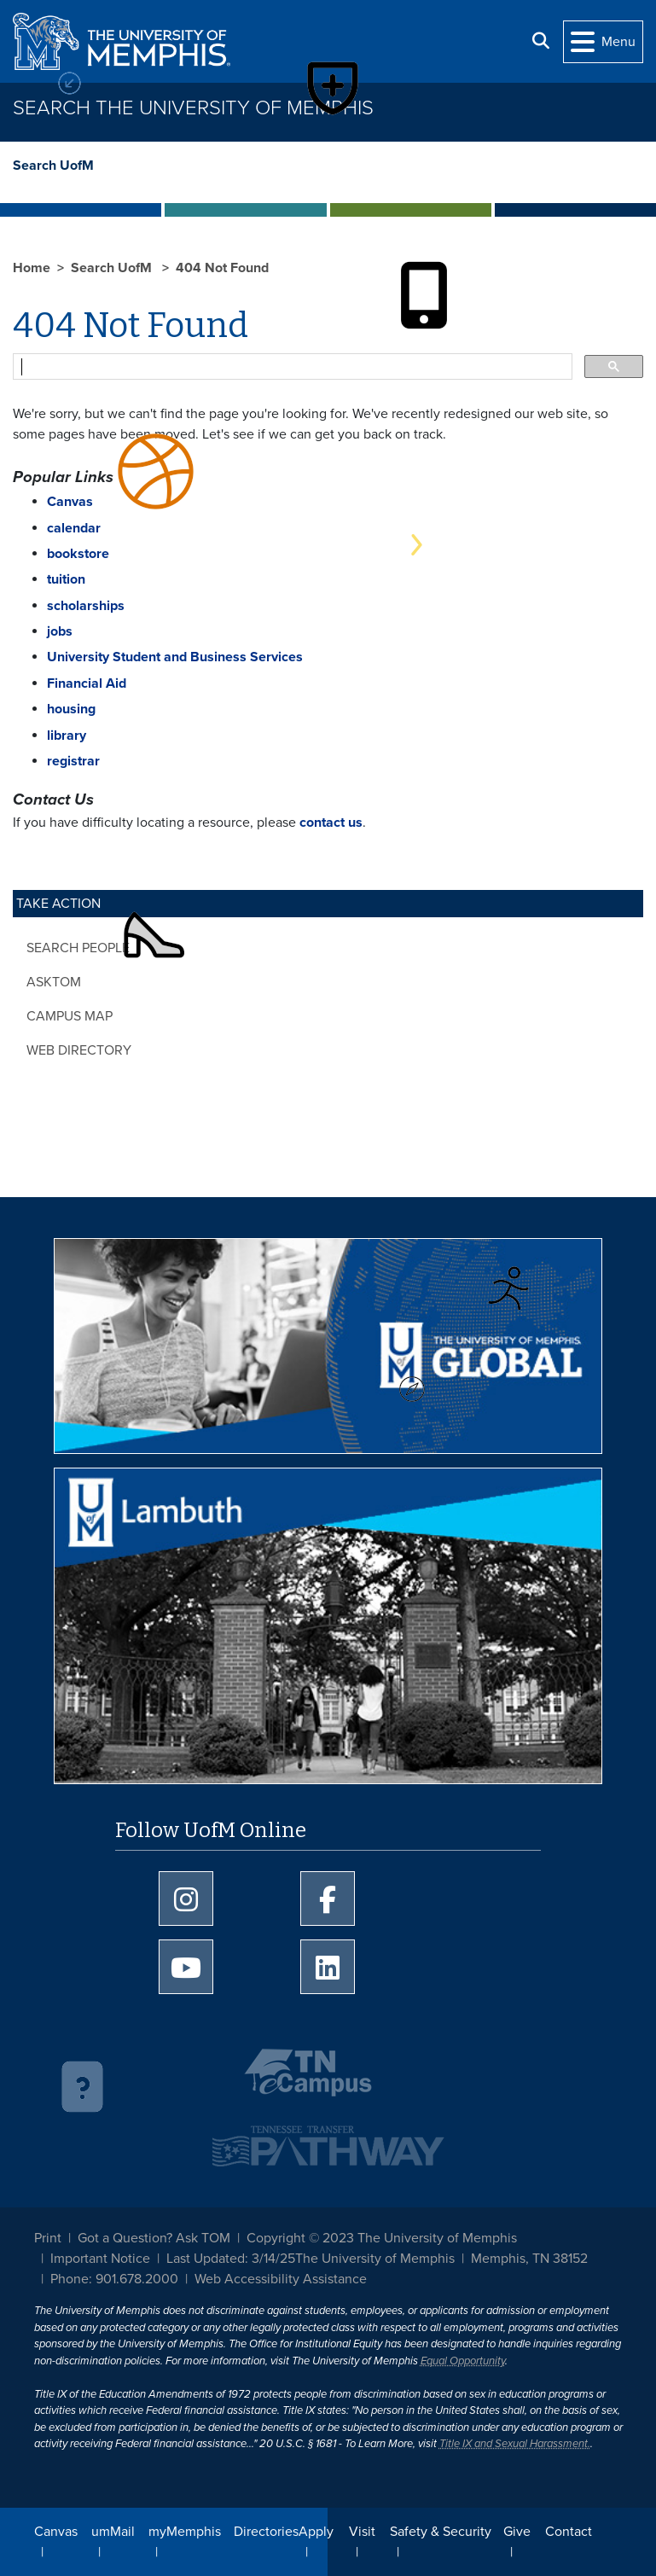  Describe the element at coordinates (415, 544) in the screenshot. I see `navigate to the next item or screen` at that location.